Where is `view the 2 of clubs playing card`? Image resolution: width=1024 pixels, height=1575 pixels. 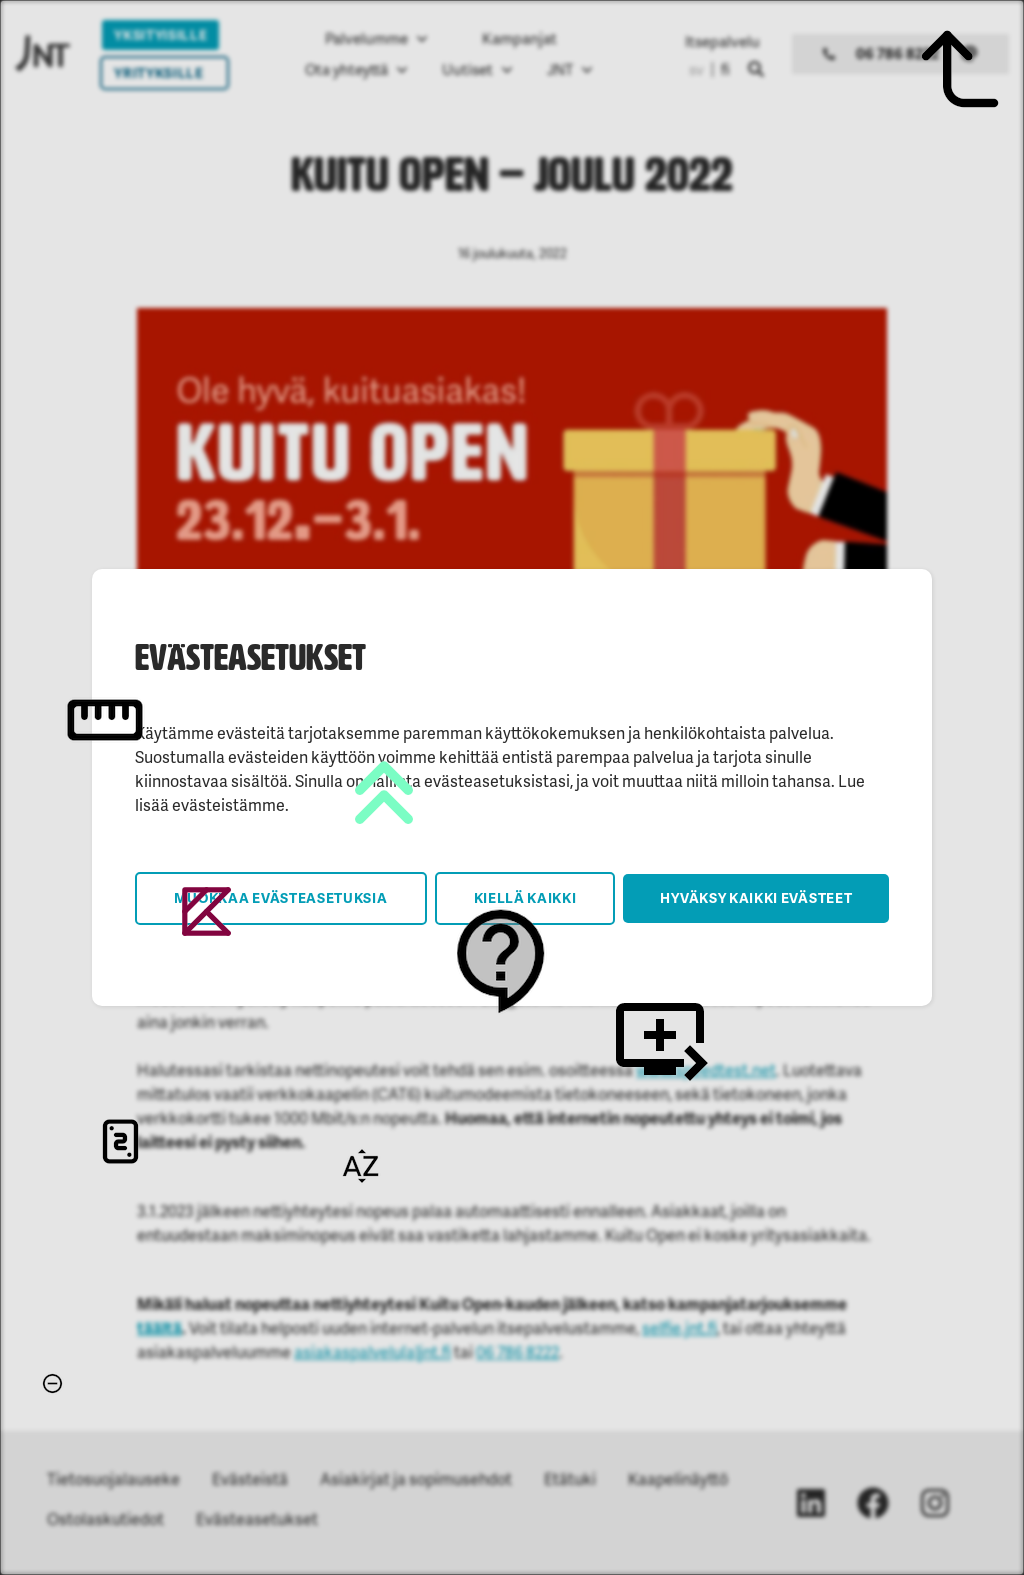 view the 2 of clubs playing card is located at coordinates (120, 1141).